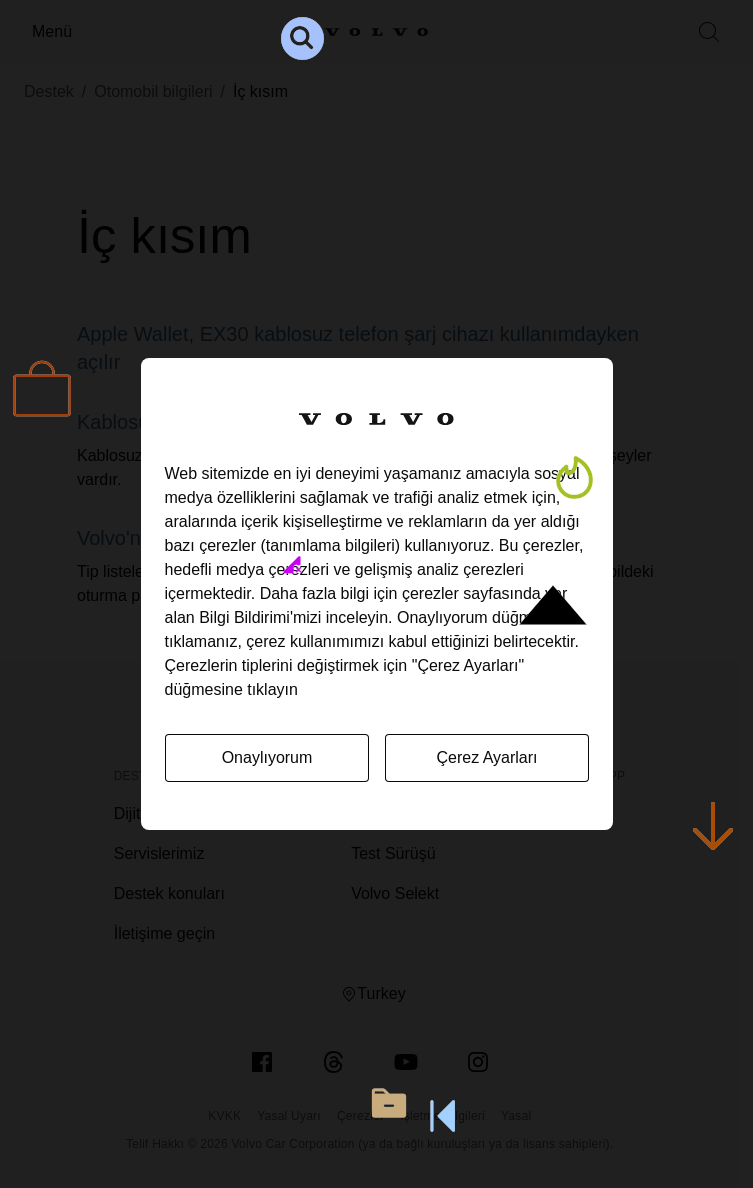 The width and height of the screenshot is (753, 1188). What do you see at coordinates (389, 1103) in the screenshot?
I see `remove a file from this folder` at bounding box center [389, 1103].